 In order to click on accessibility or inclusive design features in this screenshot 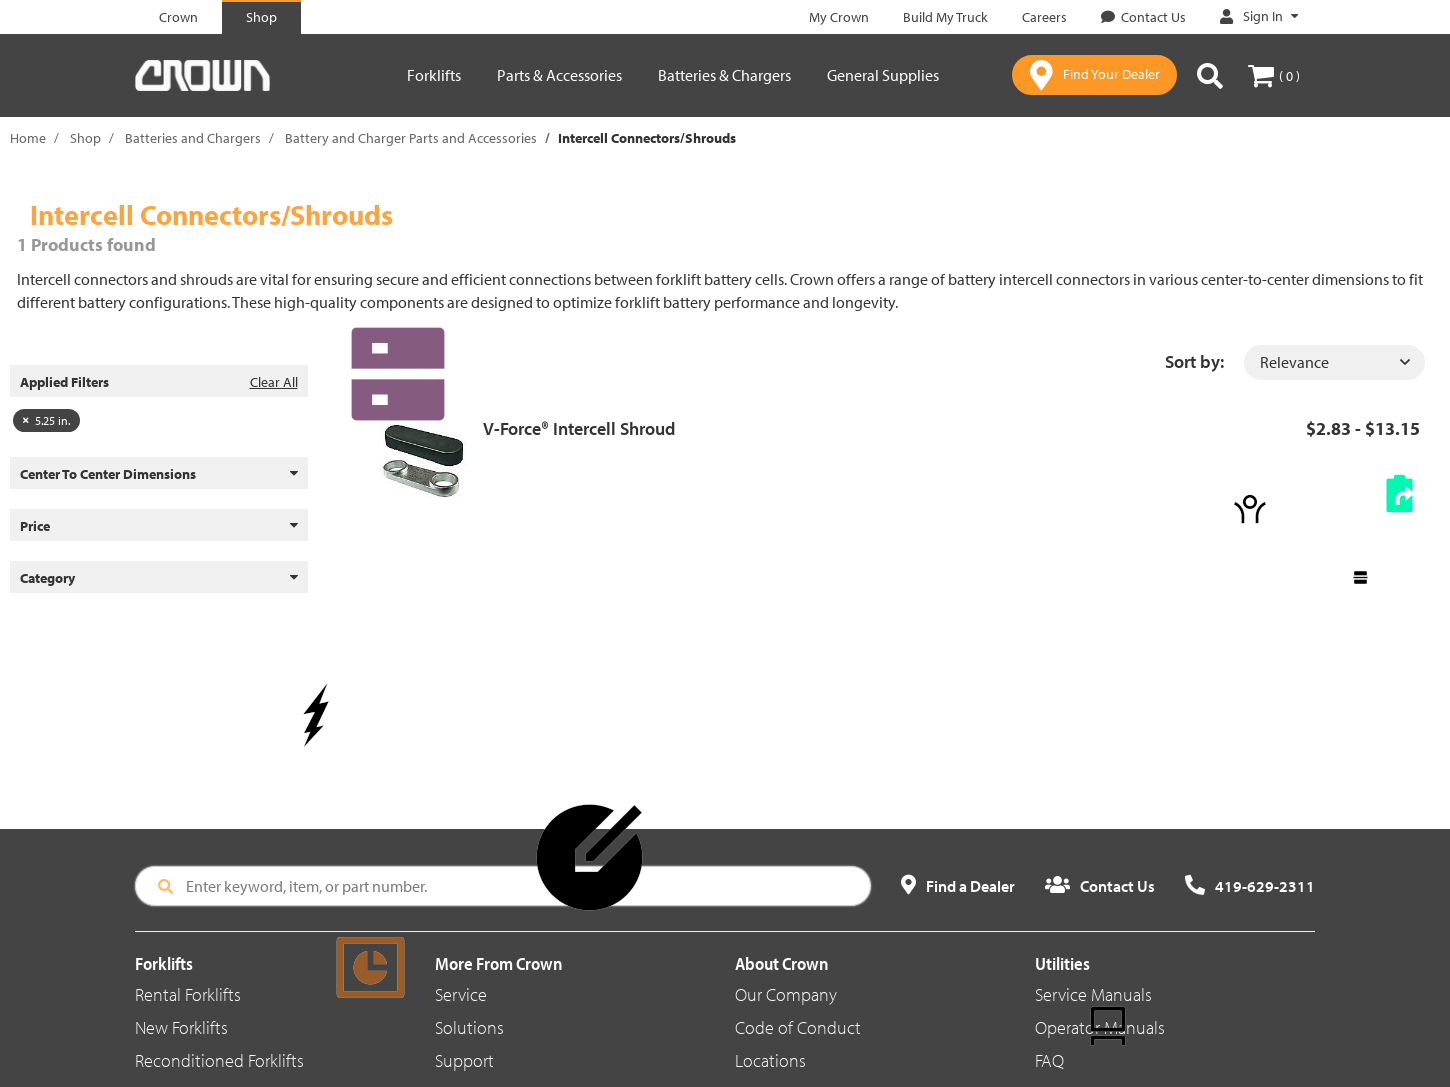, I will do `click(1250, 509)`.